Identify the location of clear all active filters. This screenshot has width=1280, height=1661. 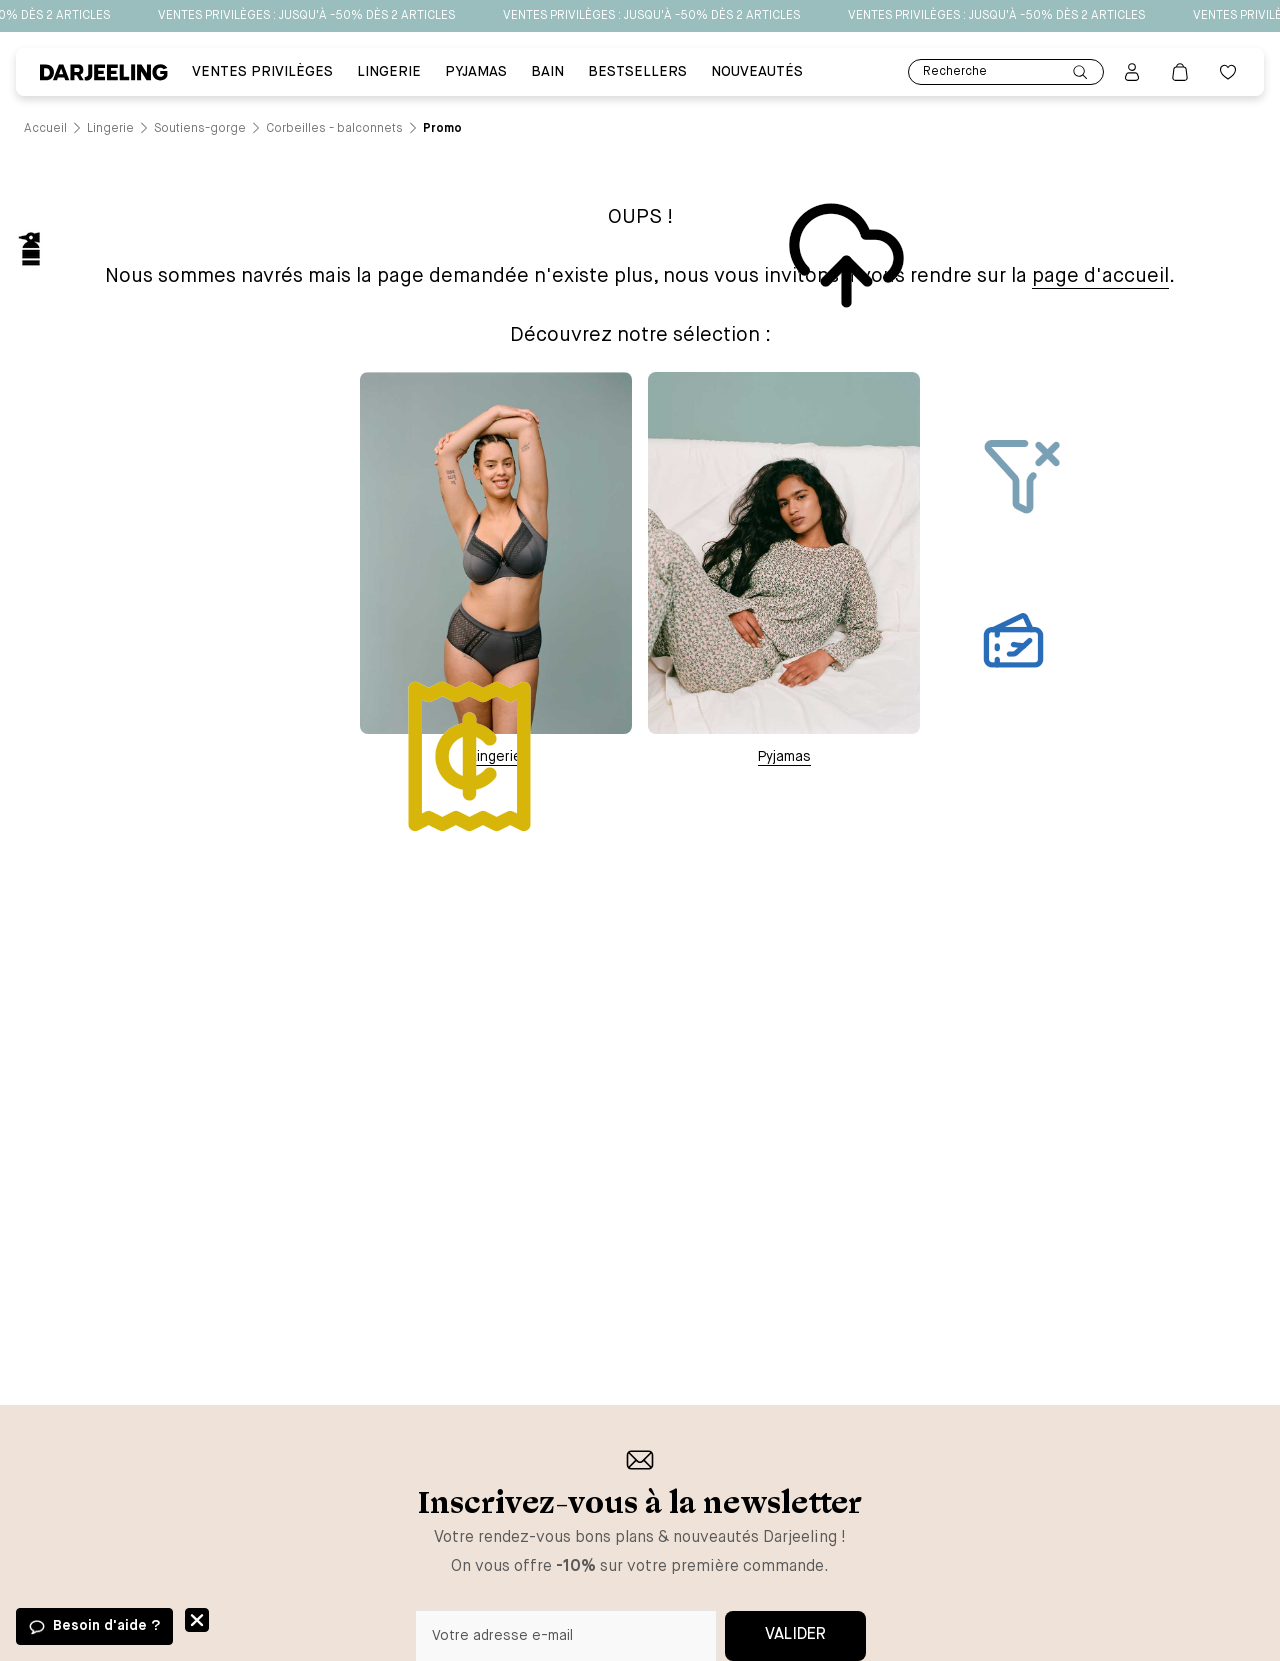
(1023, 475).